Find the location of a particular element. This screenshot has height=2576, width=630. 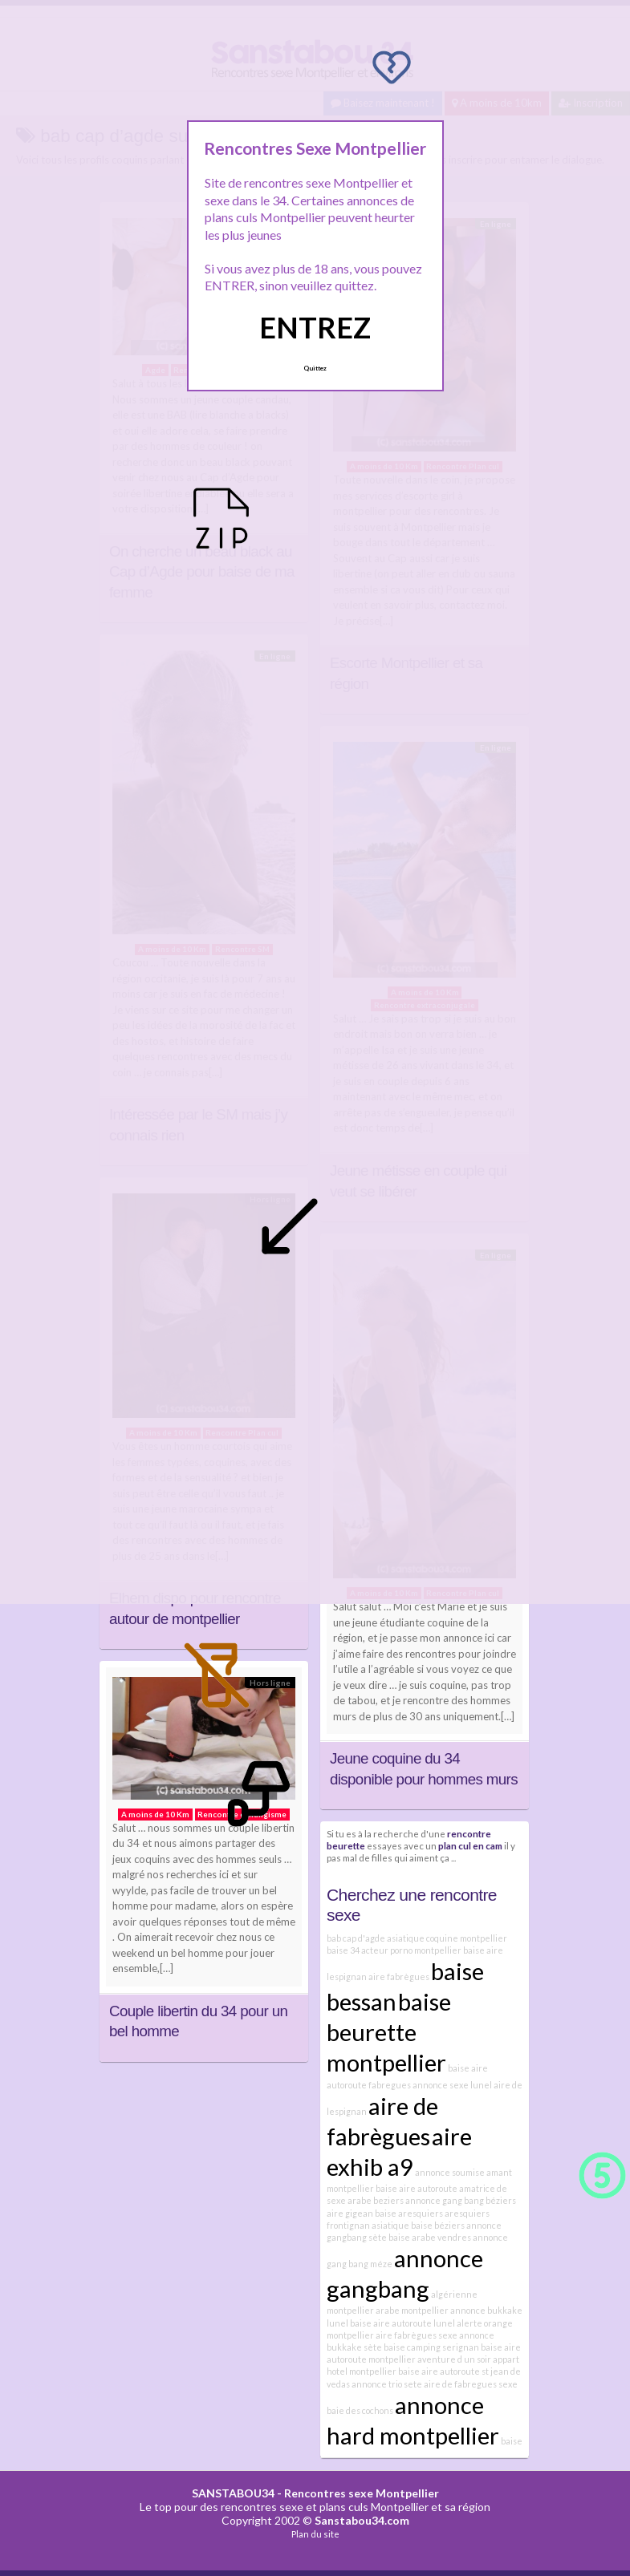

indicates step five in a numbered sequence is located at coordinates (602, 2175).